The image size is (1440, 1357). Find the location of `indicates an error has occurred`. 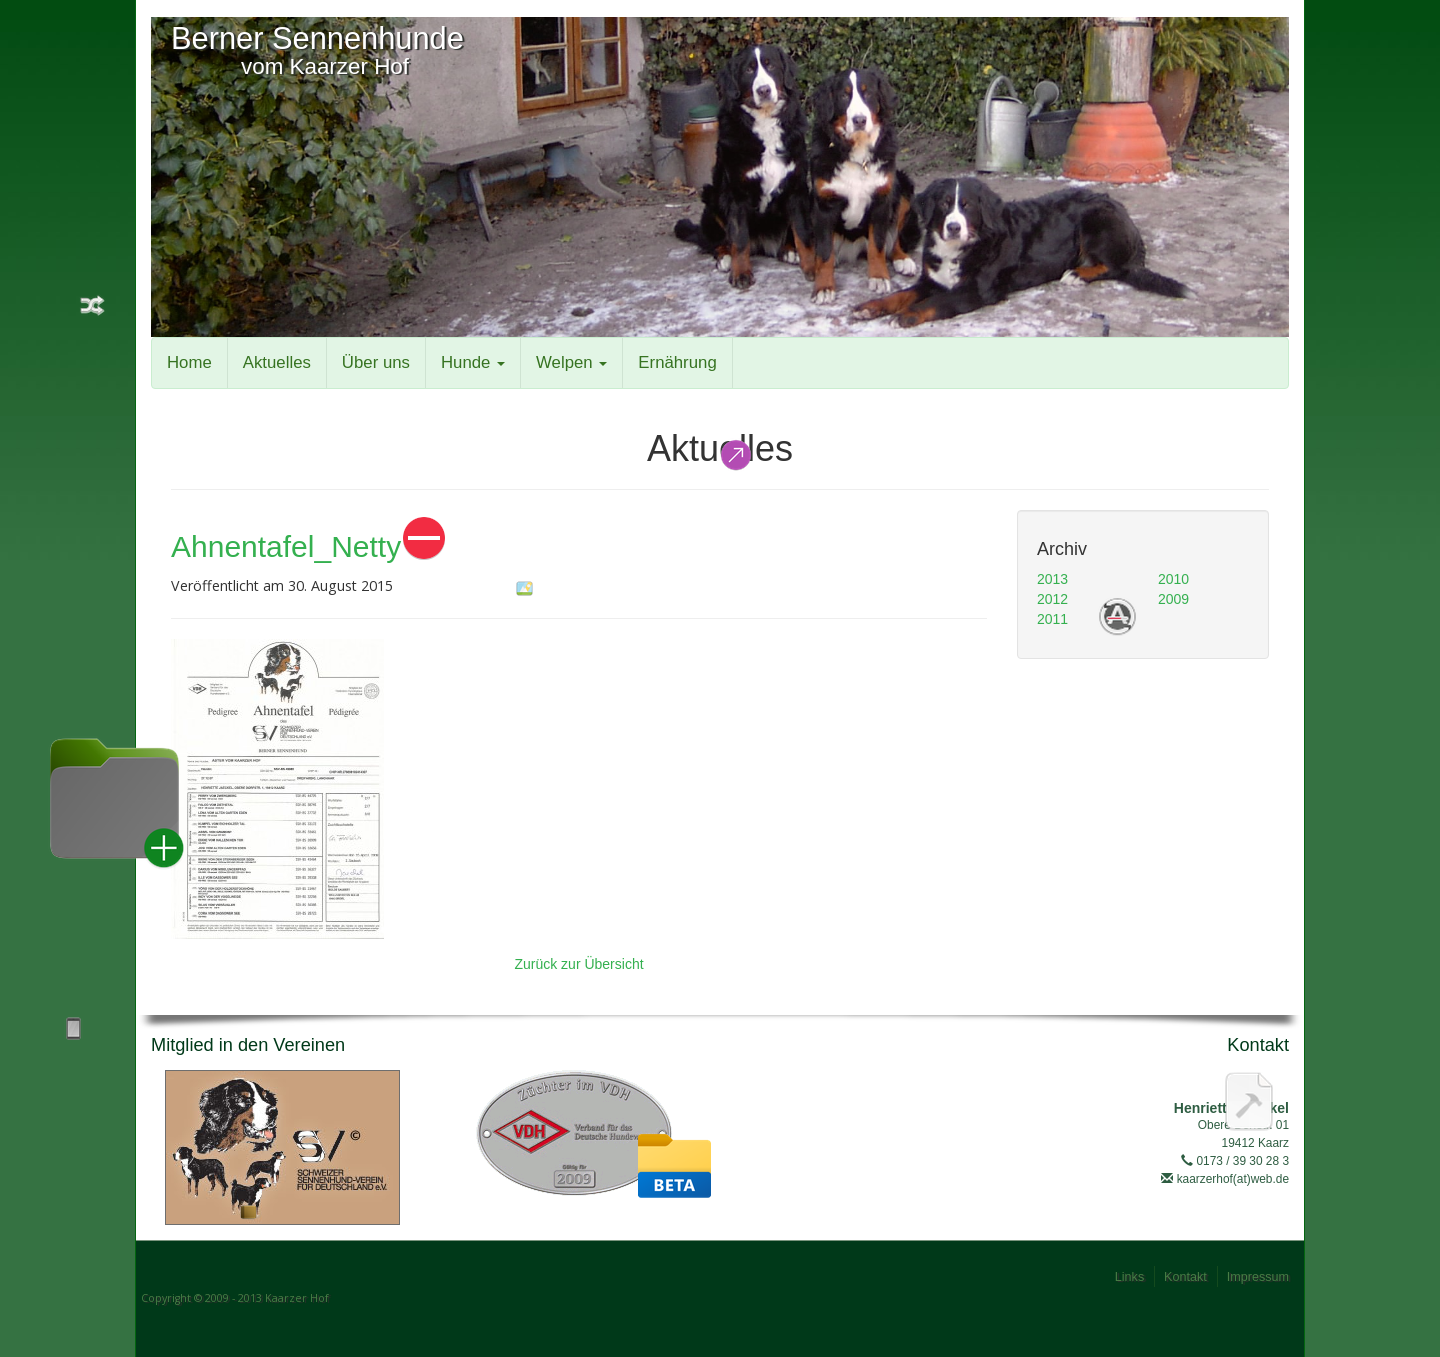

indicates an error has occurred is located at coordinates (424, 538).